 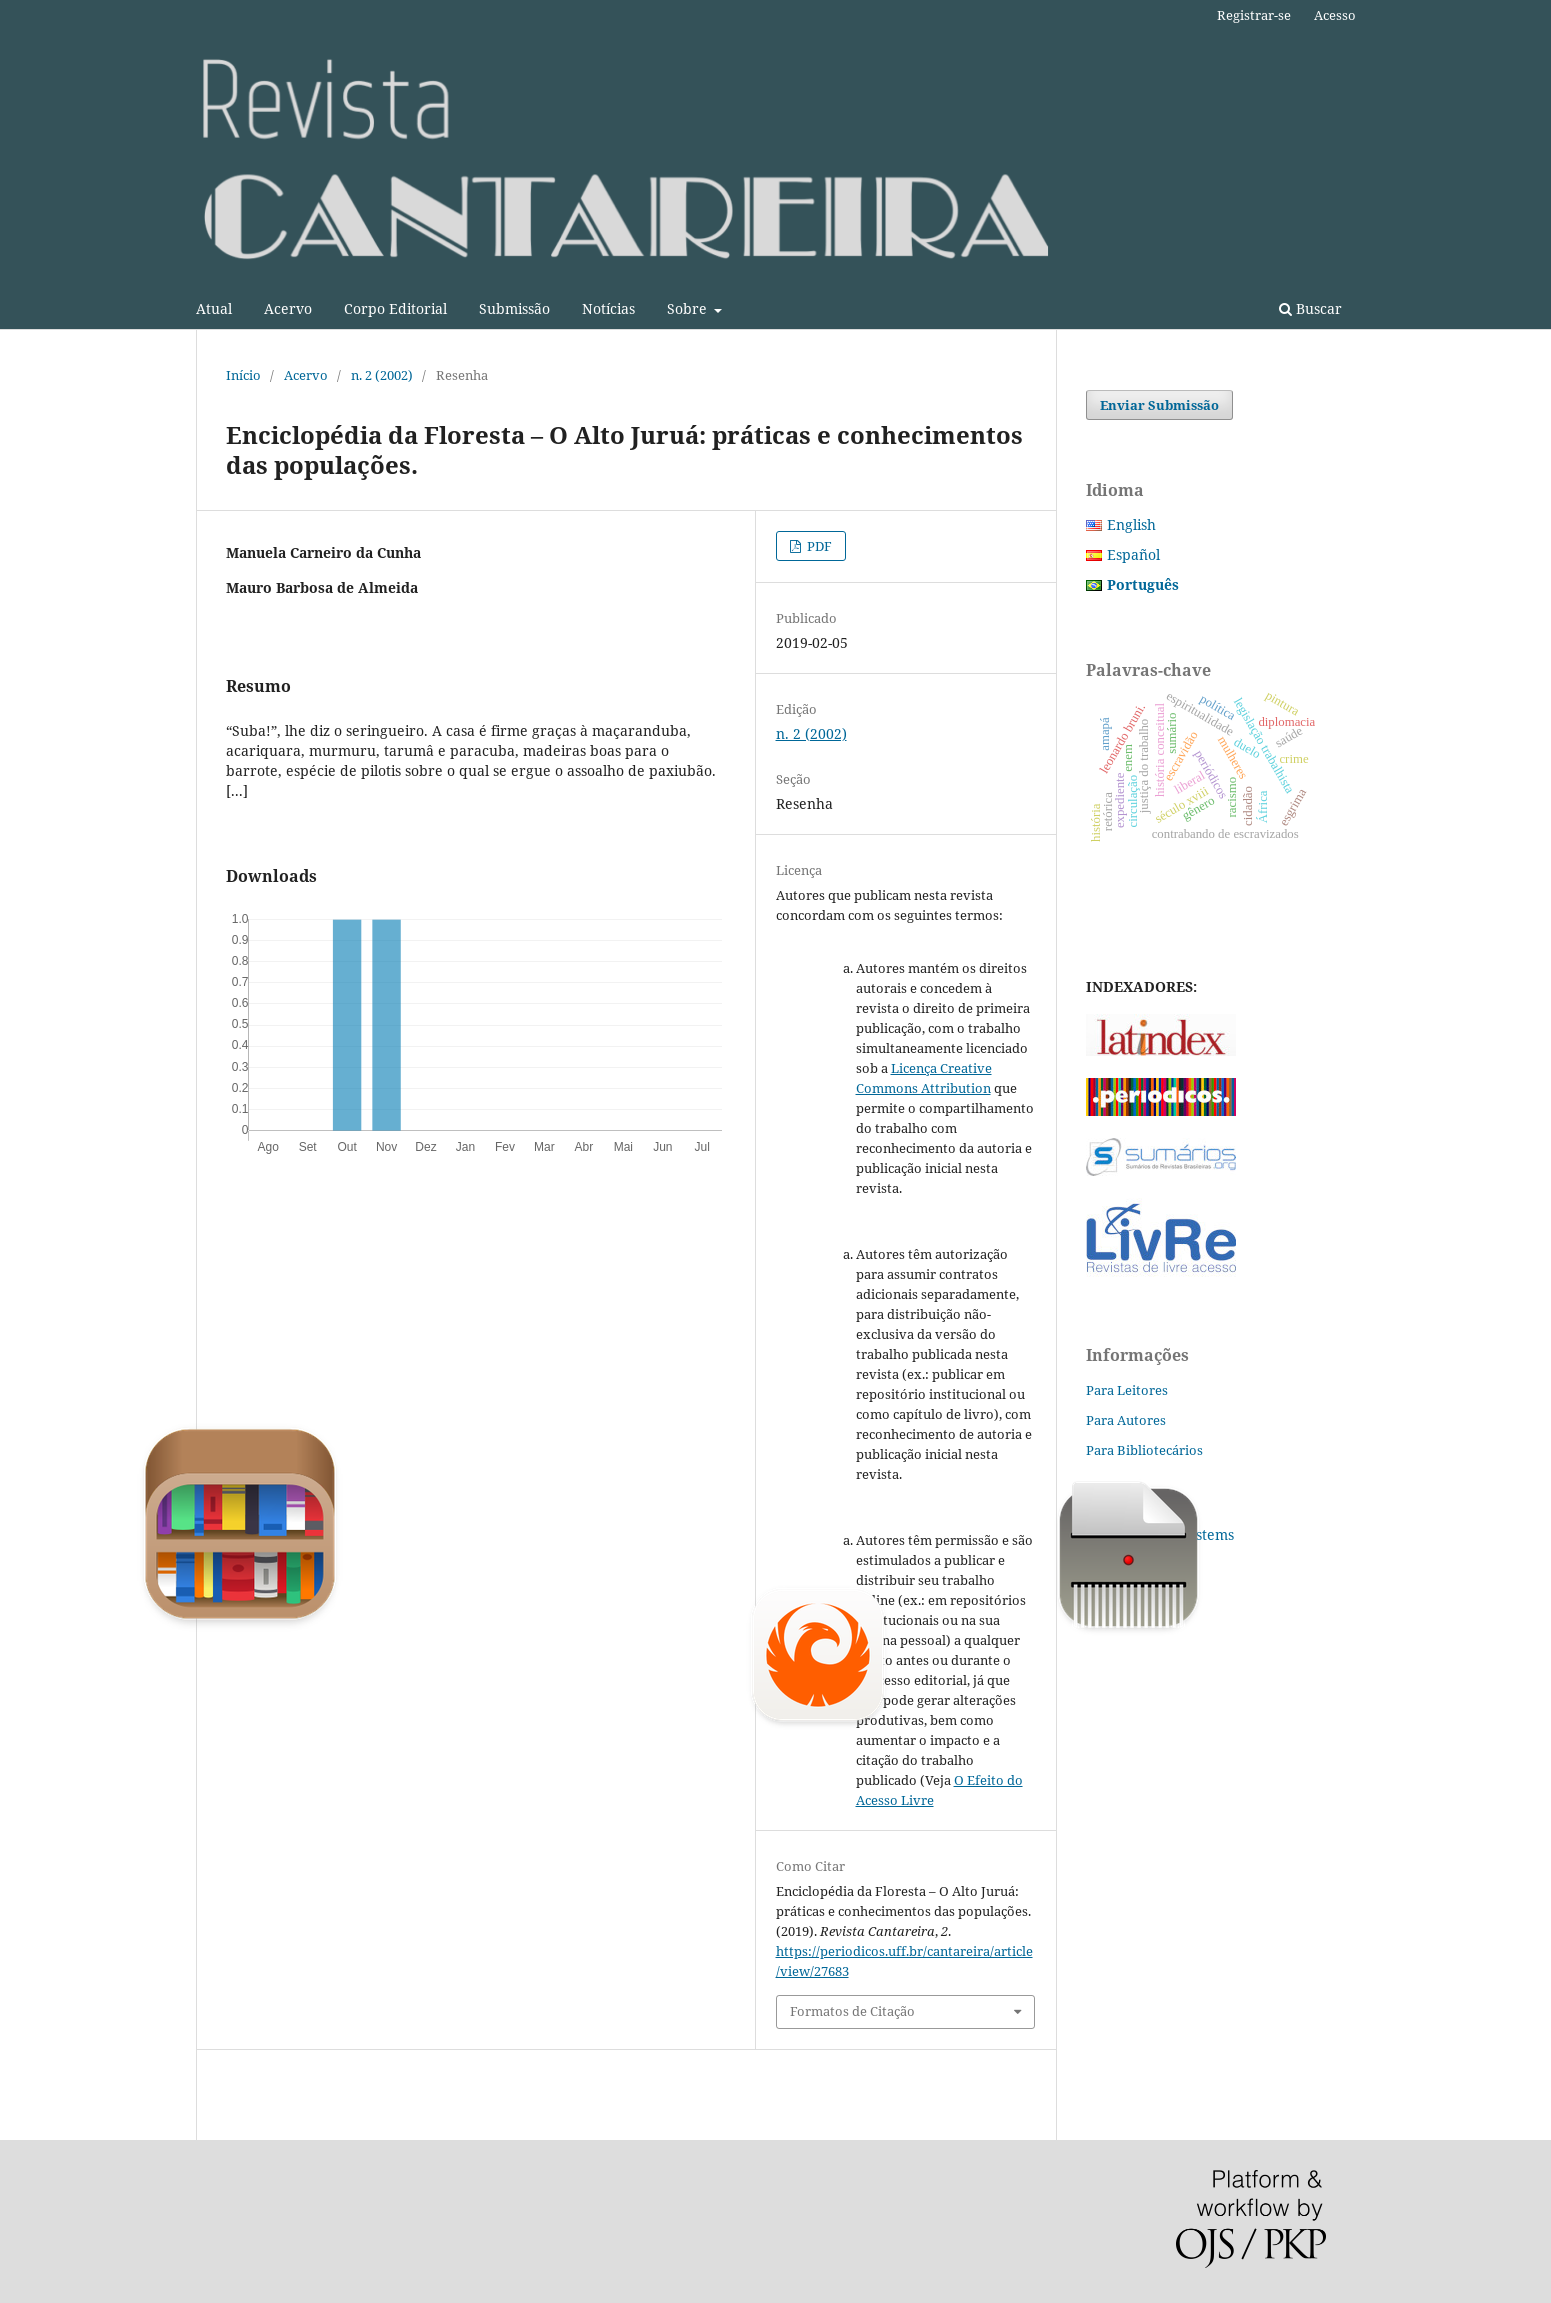 I want to click on open betterbird email client, so click(x=818, y=1655).